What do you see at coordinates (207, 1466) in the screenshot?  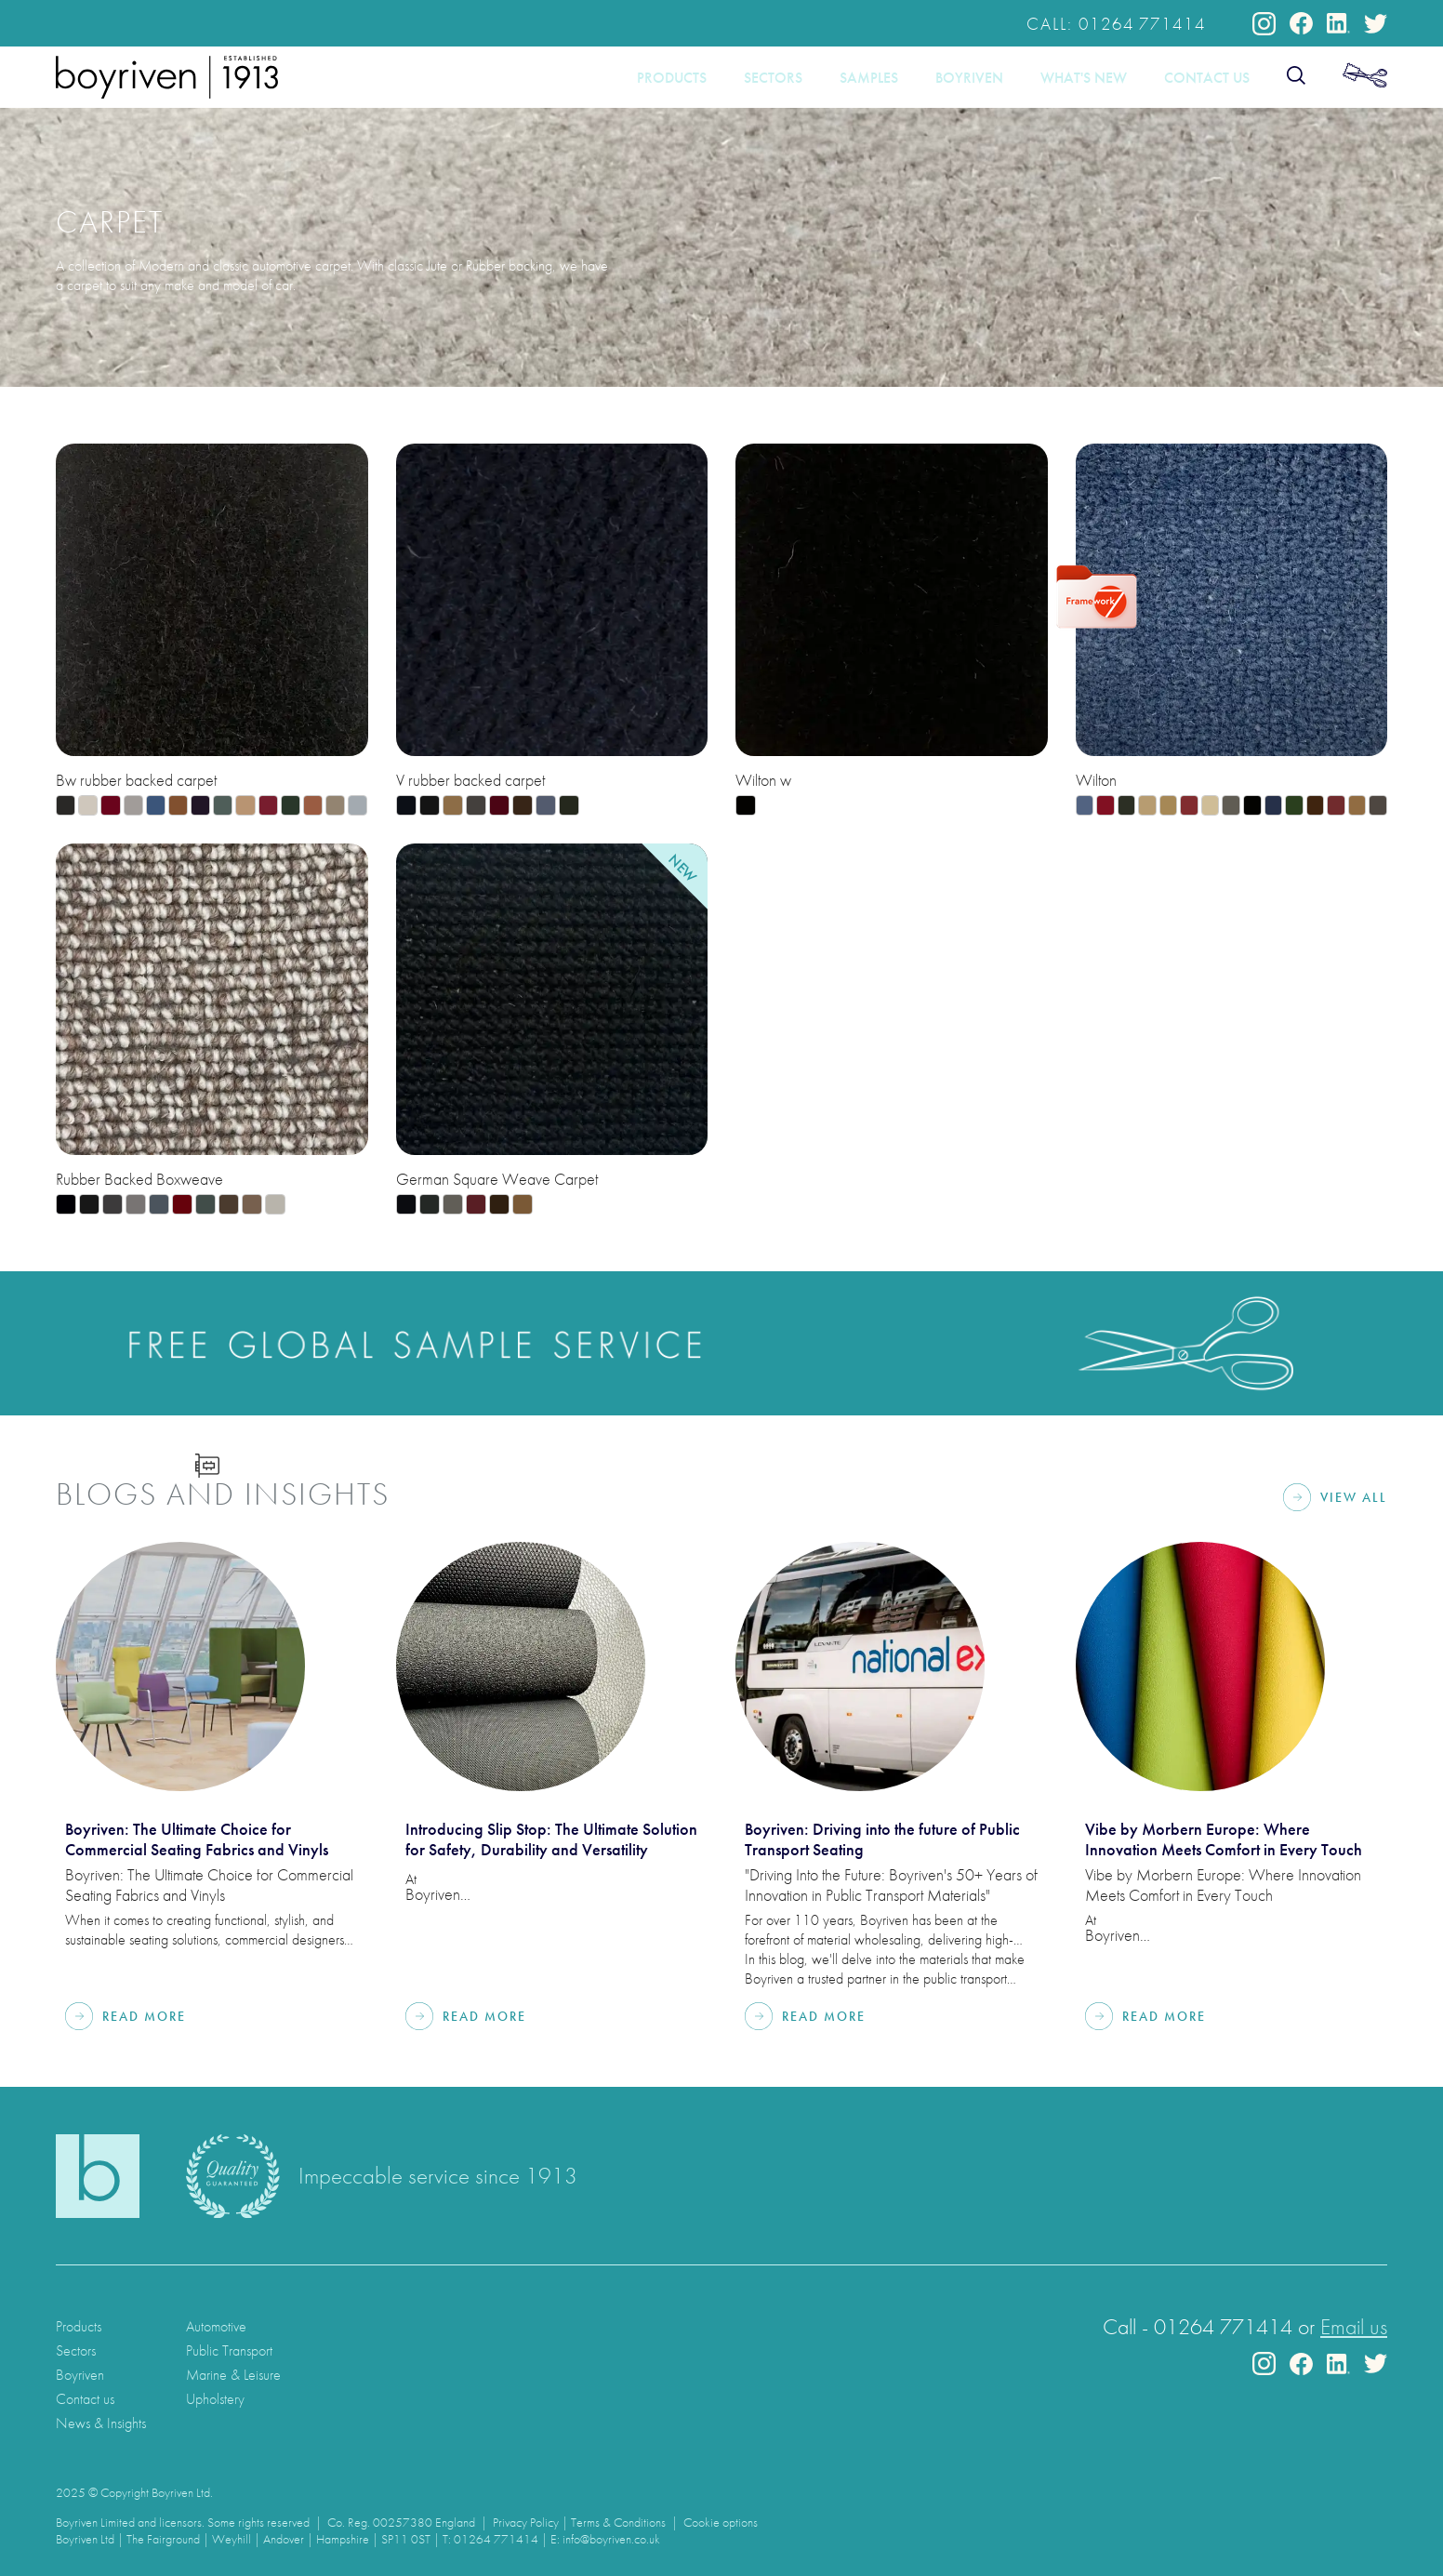 I see `access firmware settings and updates` at bounding box center [207, 1466].